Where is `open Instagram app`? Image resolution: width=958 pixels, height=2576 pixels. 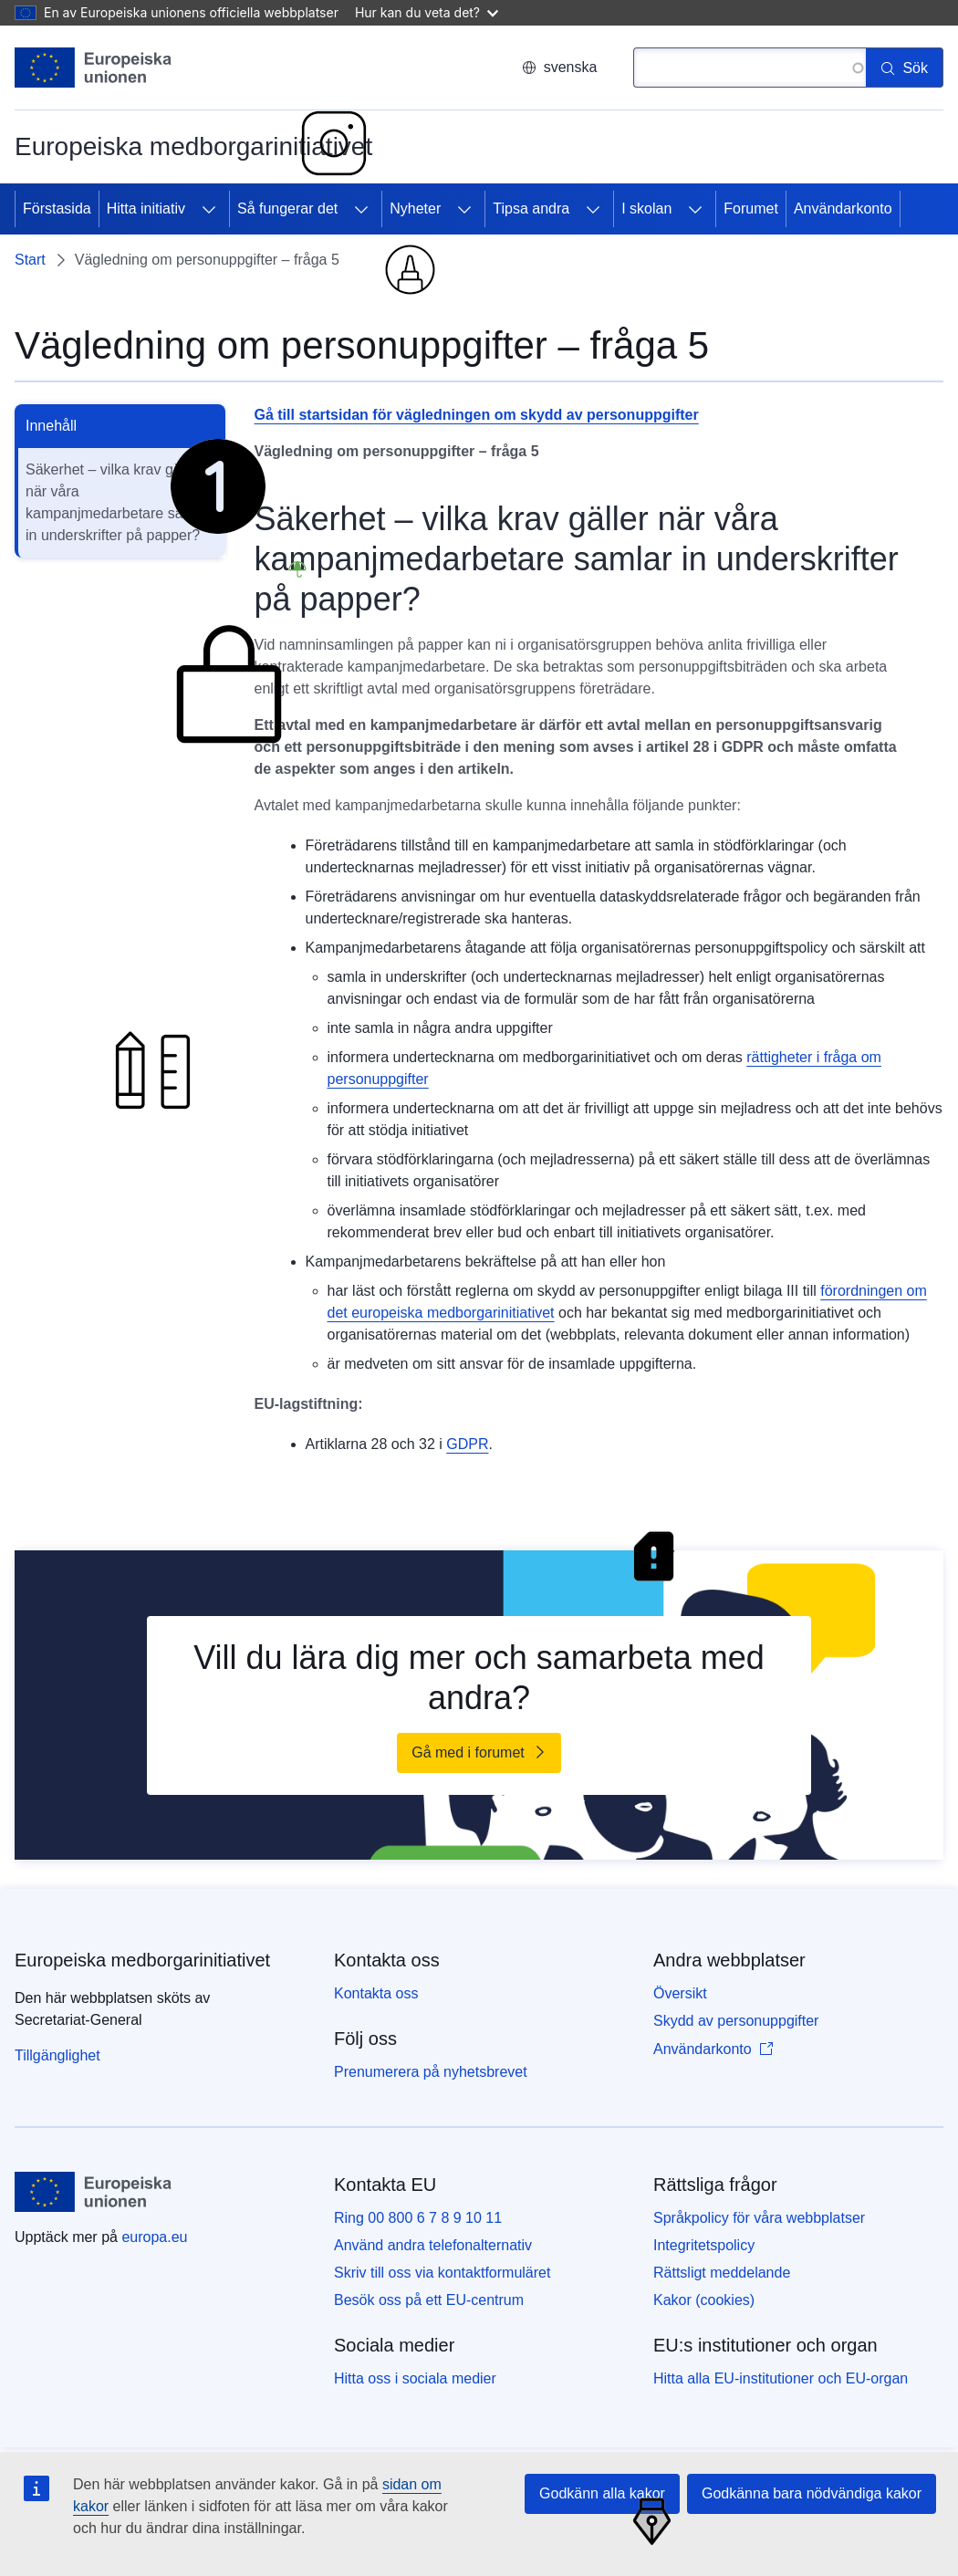
open Instagram app is located at coordinates (334, 143).